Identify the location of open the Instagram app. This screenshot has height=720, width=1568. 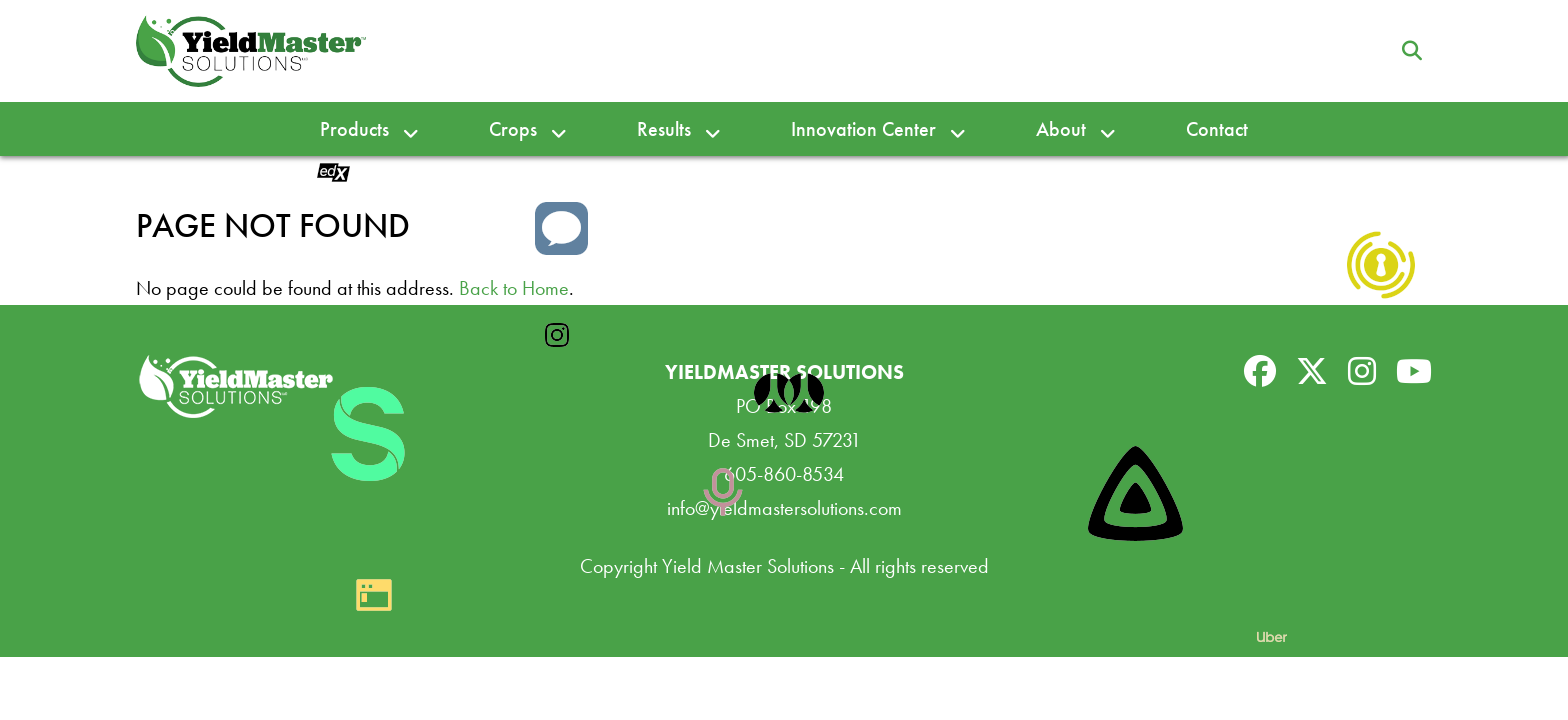
(557, 335).